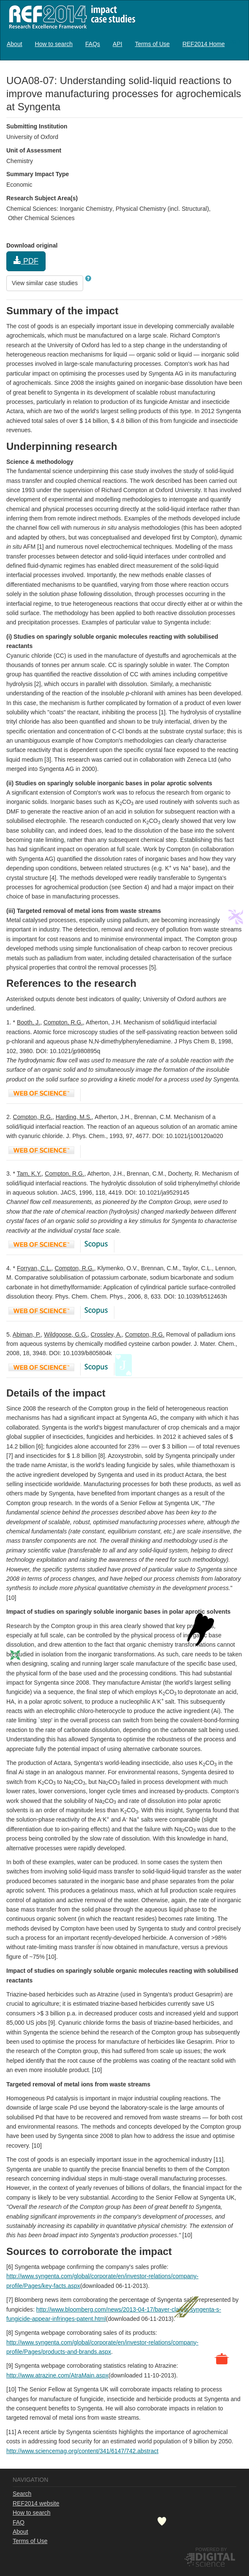 This screenshot has height=2576, width=249. Describe the element at coordinates (187, 2307) in the screenshot. I see `wooden planks or lumber resource in a crafting game` at that location.